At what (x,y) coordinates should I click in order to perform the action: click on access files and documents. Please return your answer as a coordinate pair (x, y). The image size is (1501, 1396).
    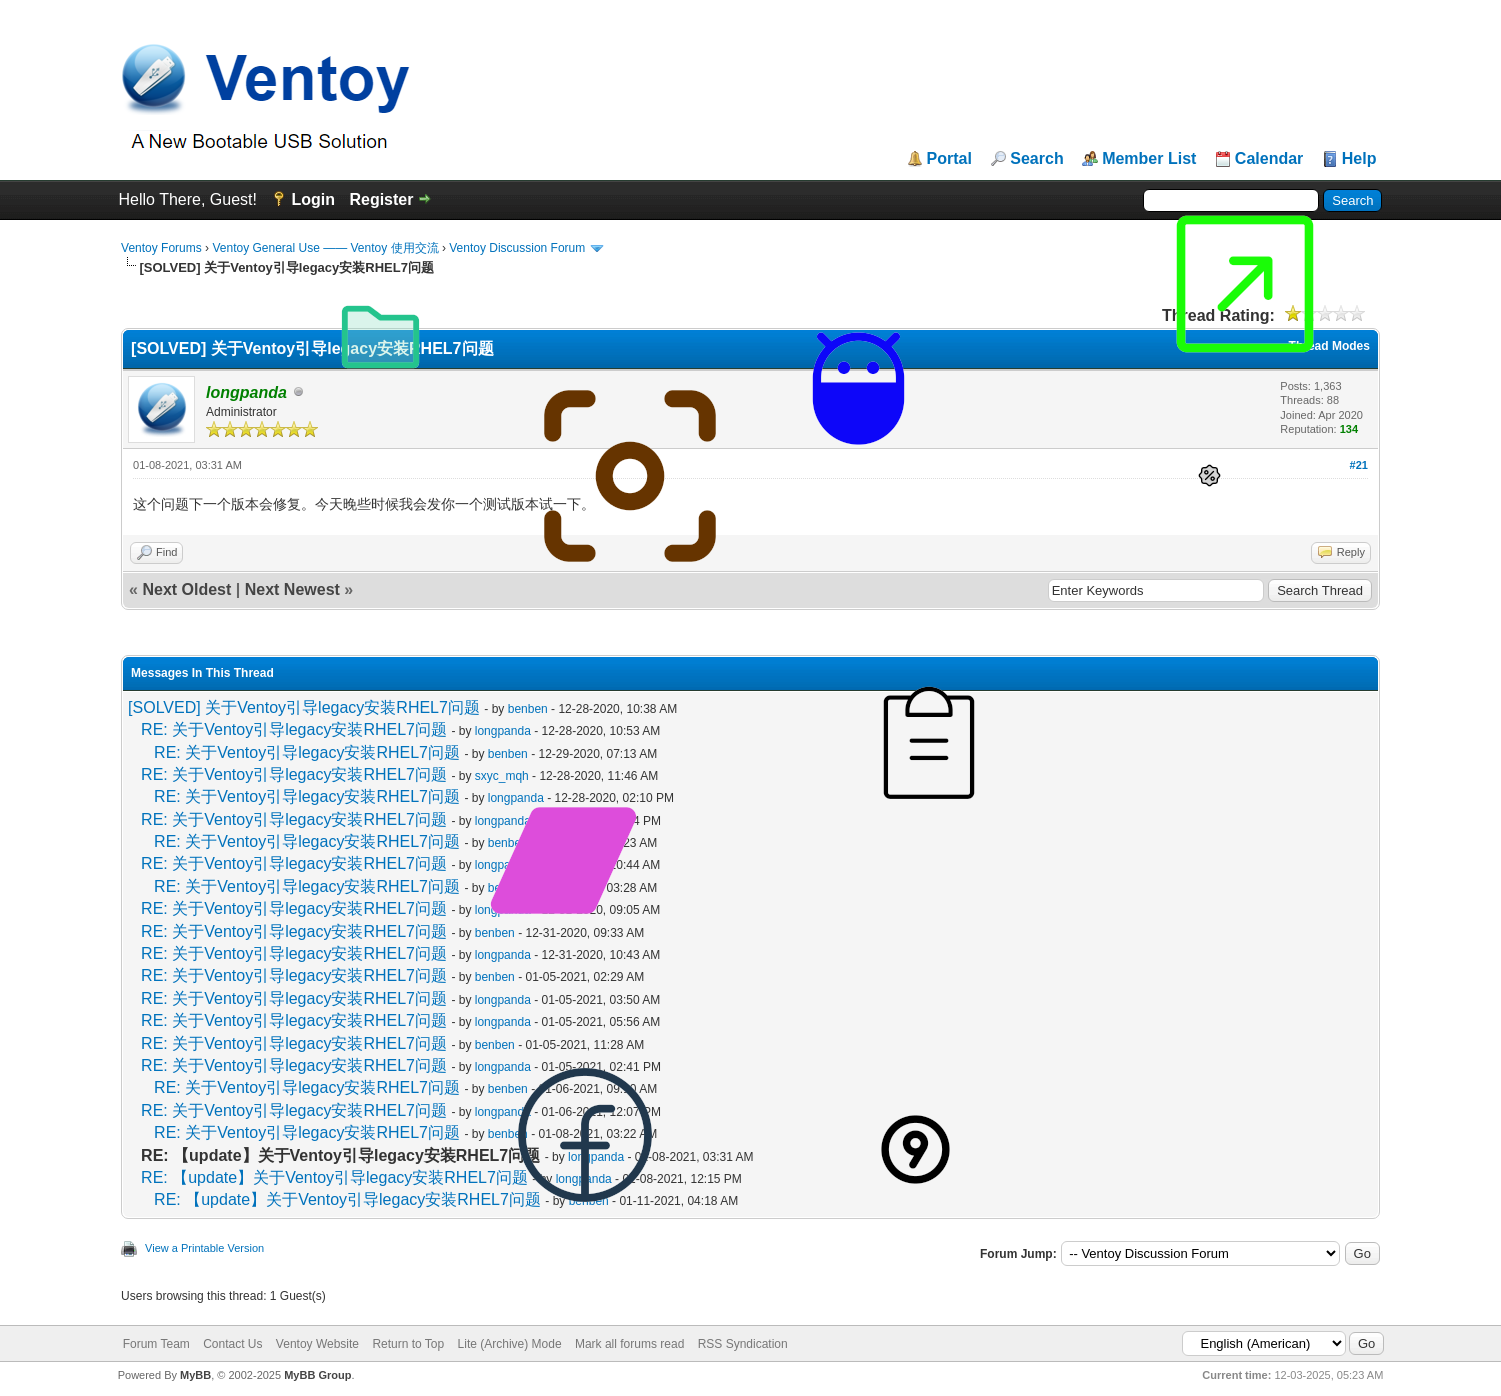
    Looking at the image, I should click on (380, 335).